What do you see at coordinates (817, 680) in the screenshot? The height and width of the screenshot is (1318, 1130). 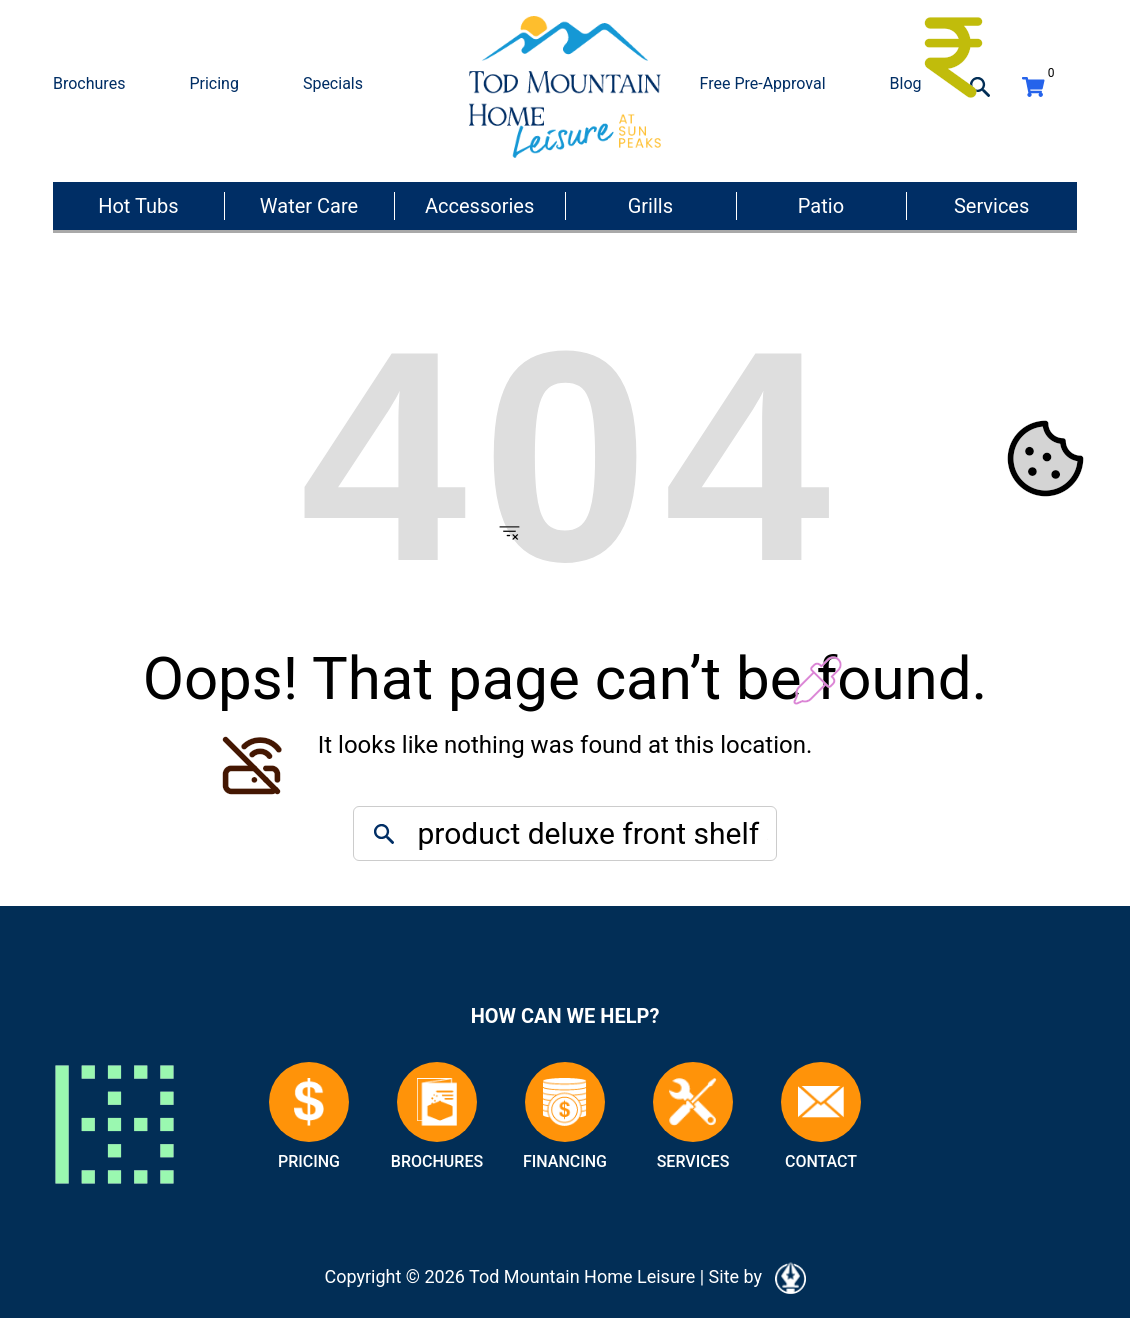 I see `pick a color from the screen` at bounding box center [817, 680].